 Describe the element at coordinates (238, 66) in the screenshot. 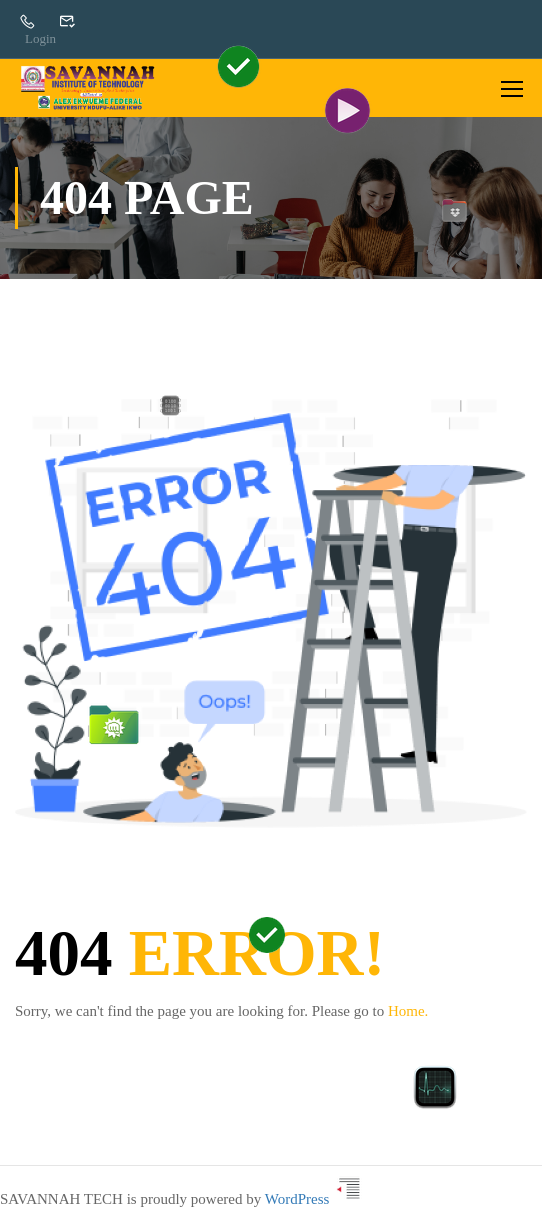

I see `confirm or approve an action` at that location.